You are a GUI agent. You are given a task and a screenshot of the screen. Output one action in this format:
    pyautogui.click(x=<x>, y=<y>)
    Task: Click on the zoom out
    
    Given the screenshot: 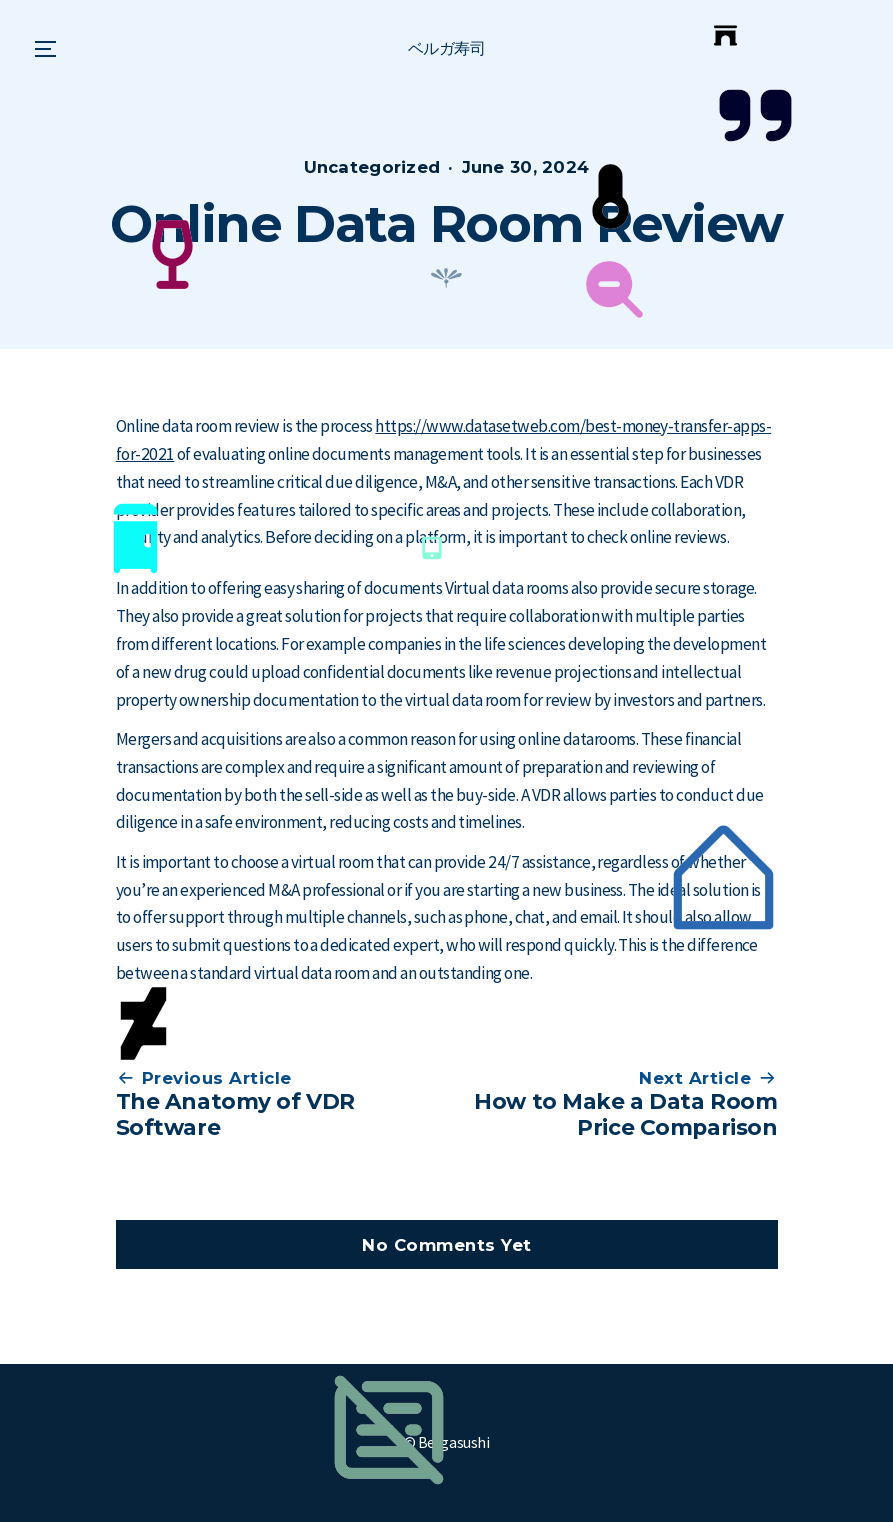 What is the action you would take?
    pyautogui.click(x=614, y=289)
    